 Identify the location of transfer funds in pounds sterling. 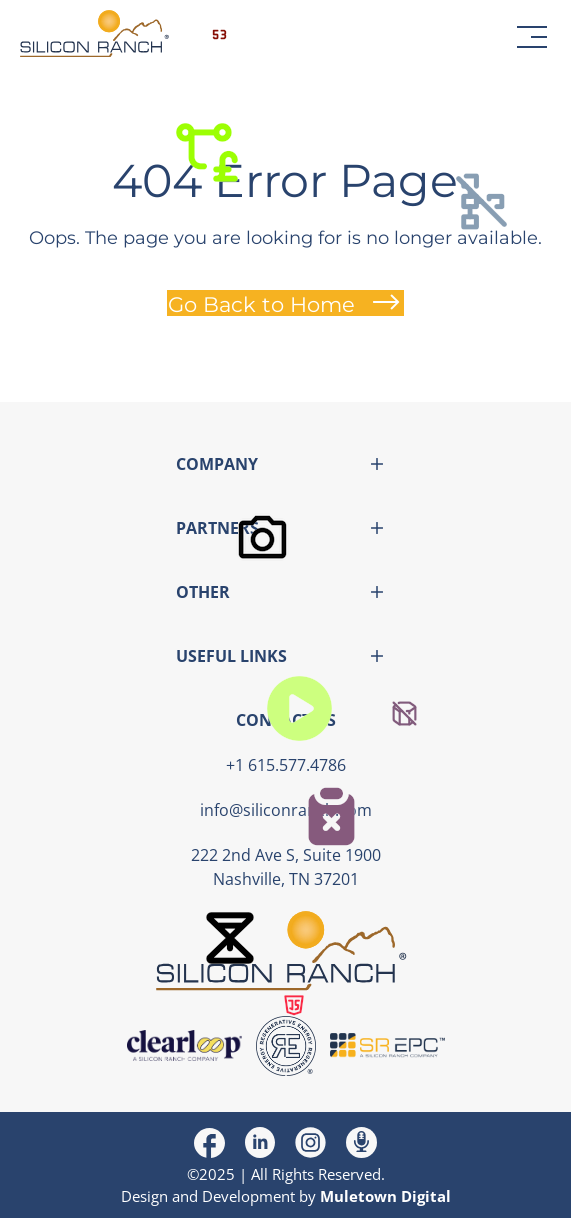
(207, 154).